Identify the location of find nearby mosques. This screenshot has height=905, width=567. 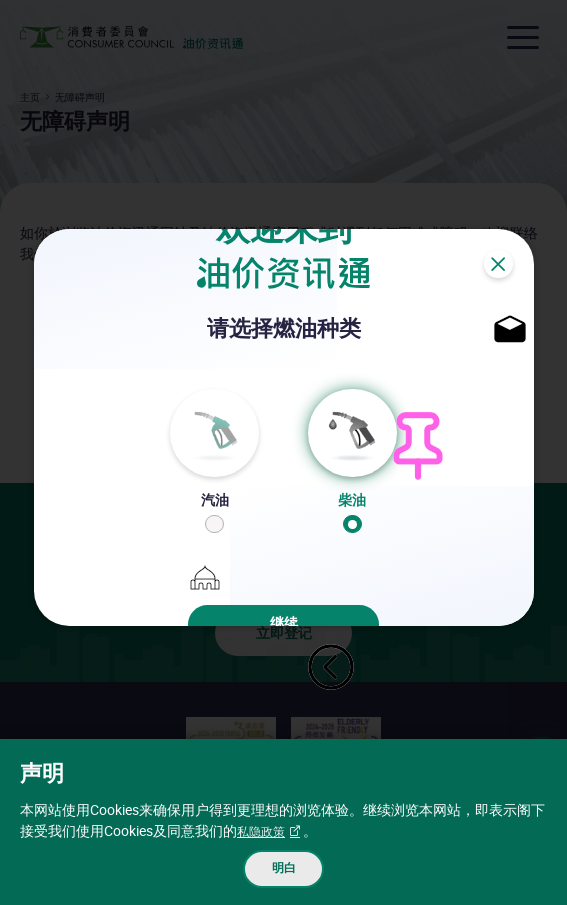
(205, 579).